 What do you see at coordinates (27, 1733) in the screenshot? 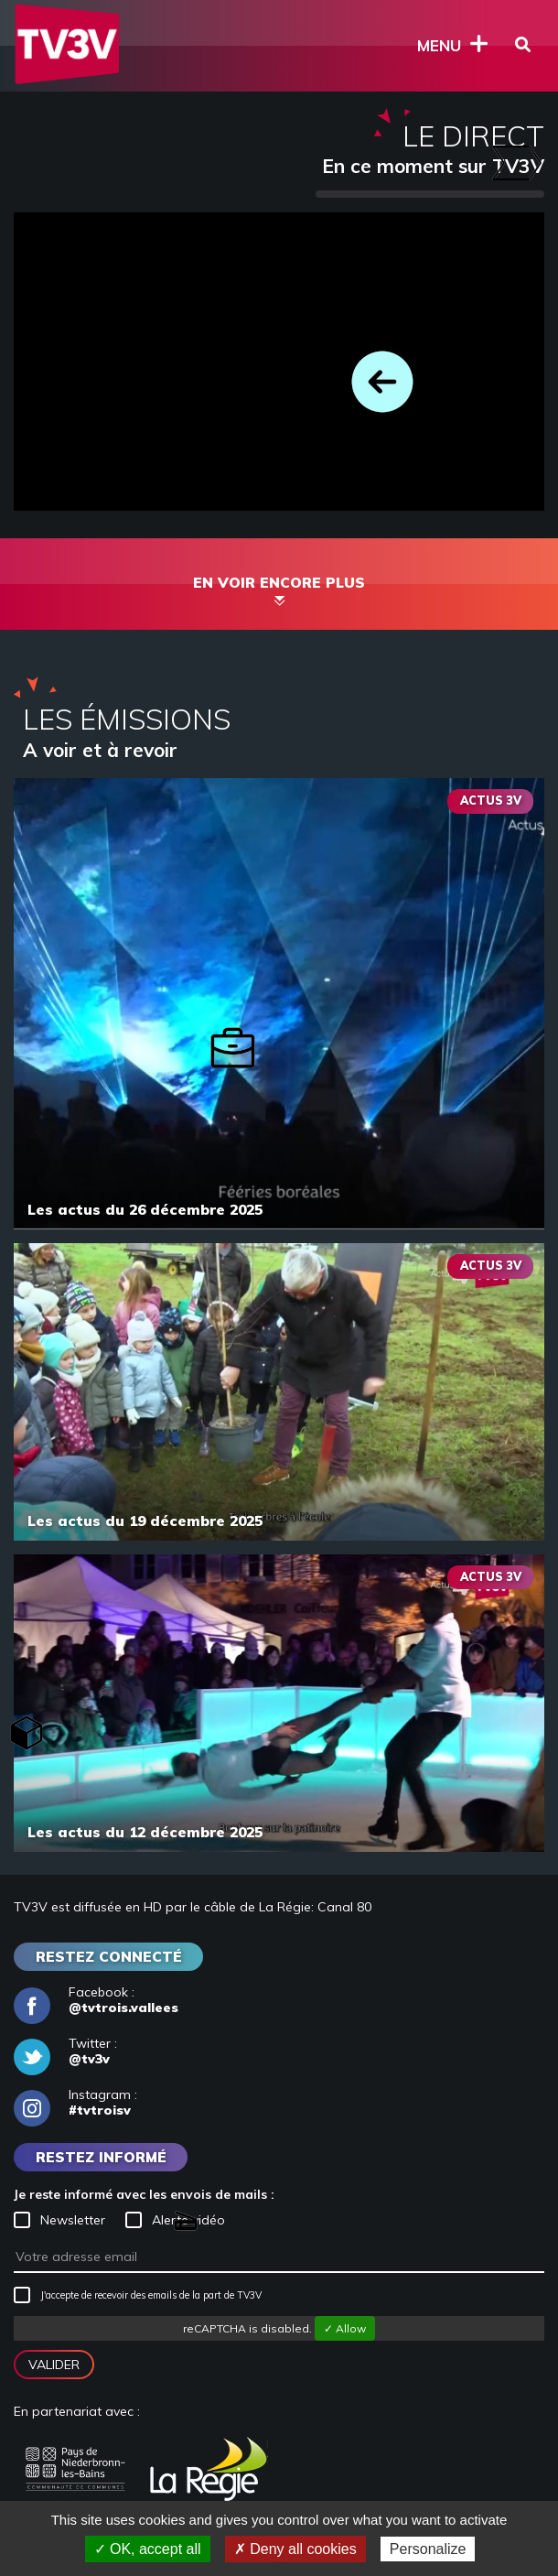
I see `view 3D model or object` at bounding box center [27, 1733].